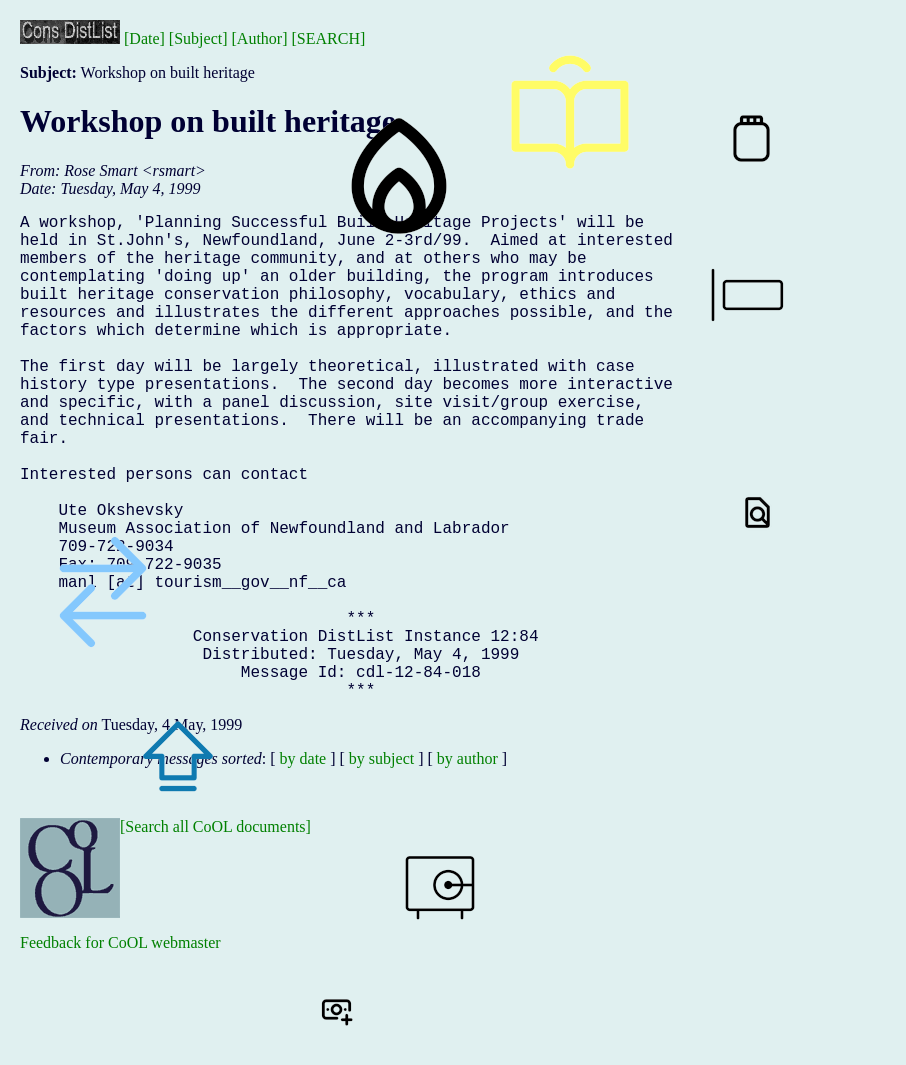 This screenshot has width=906, height=1065. What do you see at coordinates (751, 138) in the screenshot?
I see `store or organize items in a container` at bounding box center [751, 138].